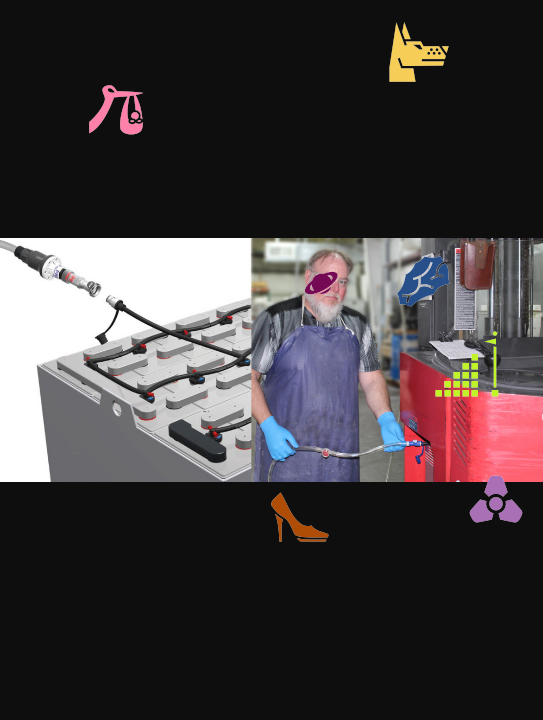 The image size is (543, 720). Describe the element at coordinates (419, 52) in the screenshot. I see `select dog or hound character class` at that location.